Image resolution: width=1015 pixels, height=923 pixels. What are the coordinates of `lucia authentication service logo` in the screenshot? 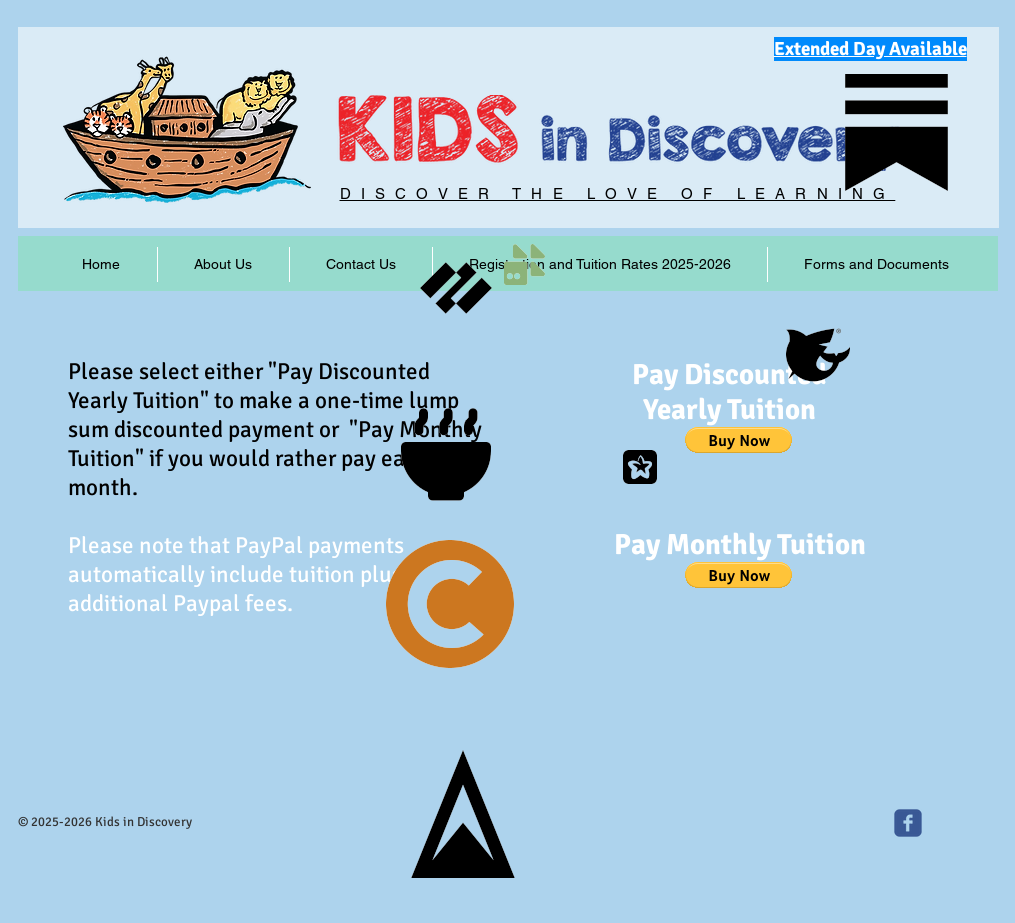 It's located at (463, 814).